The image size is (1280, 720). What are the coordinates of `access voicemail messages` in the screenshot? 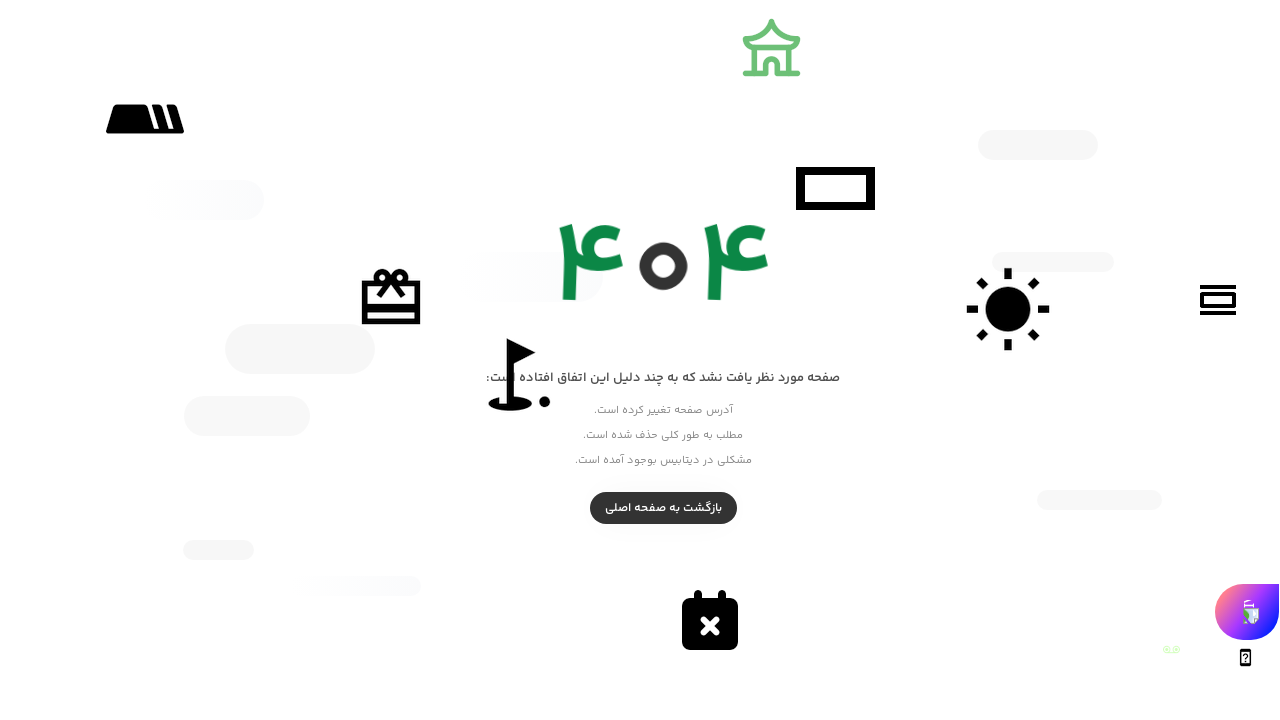 It's located at (1171, 649).